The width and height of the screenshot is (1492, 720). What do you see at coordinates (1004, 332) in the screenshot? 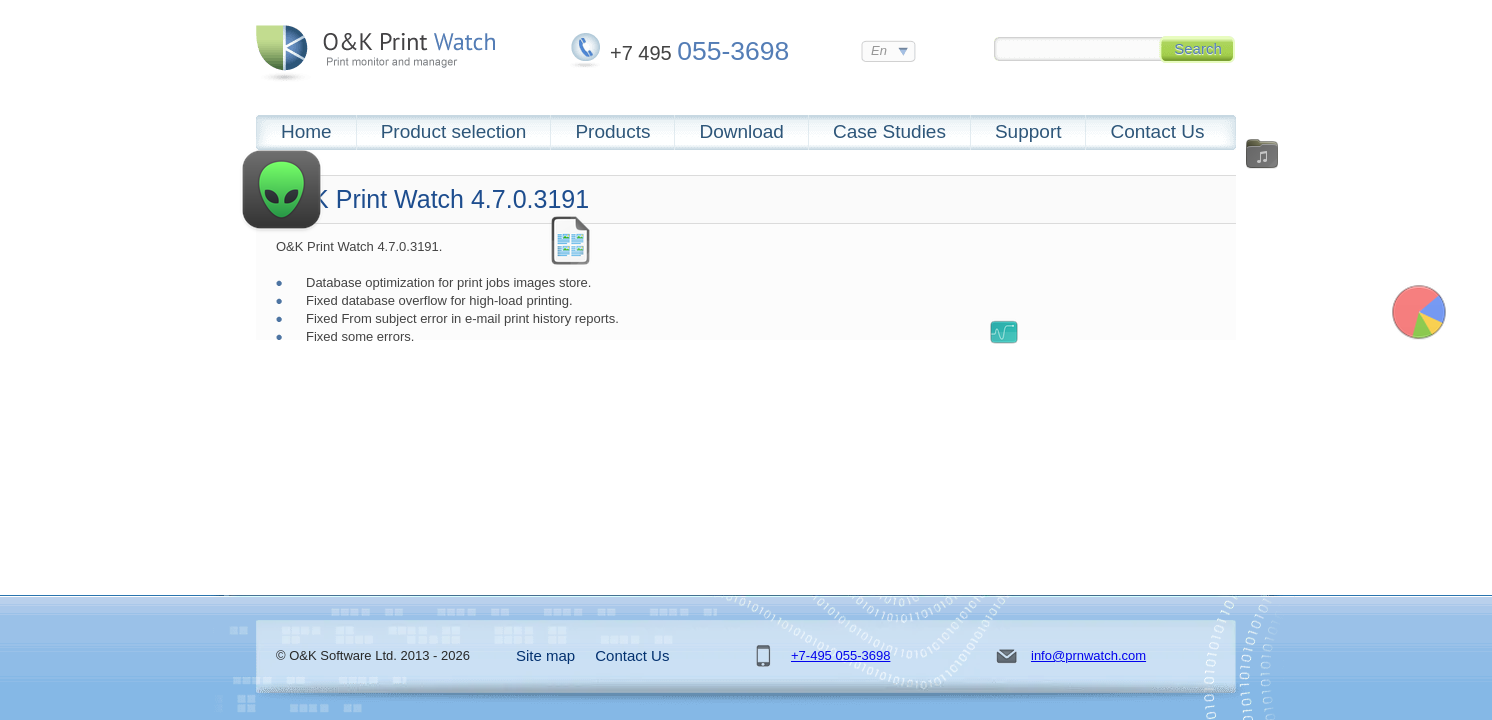
I see `open psensor temperature monitoring app` at bounding box center [1004, 332].